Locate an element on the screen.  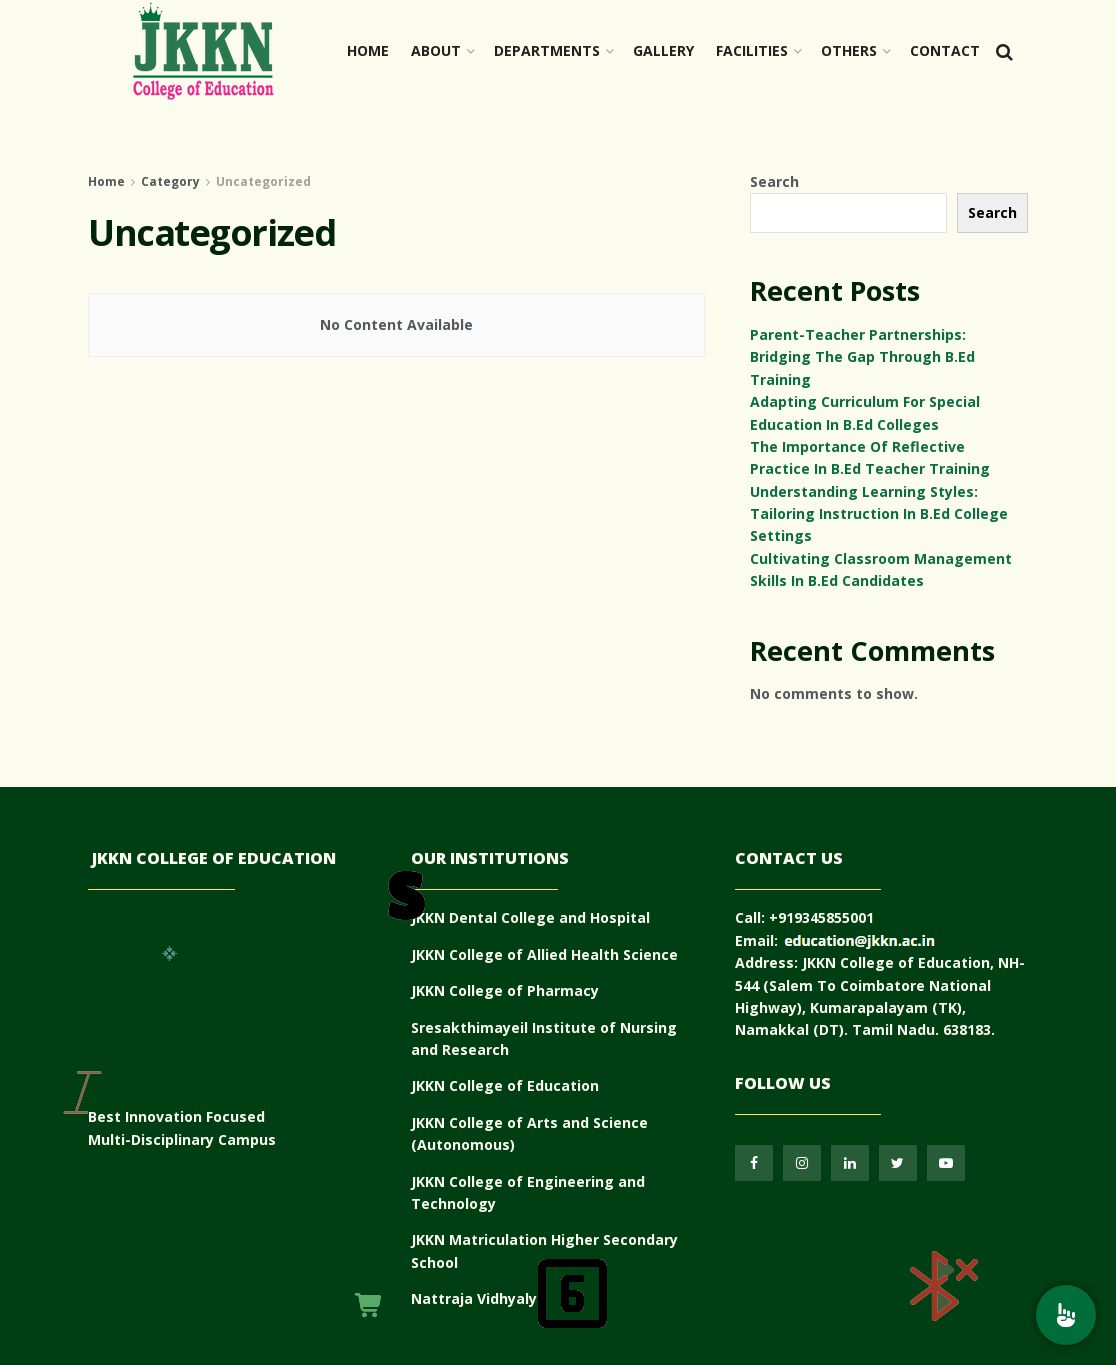
select filter or preset number 6 is located at coordinates (572, 1293).